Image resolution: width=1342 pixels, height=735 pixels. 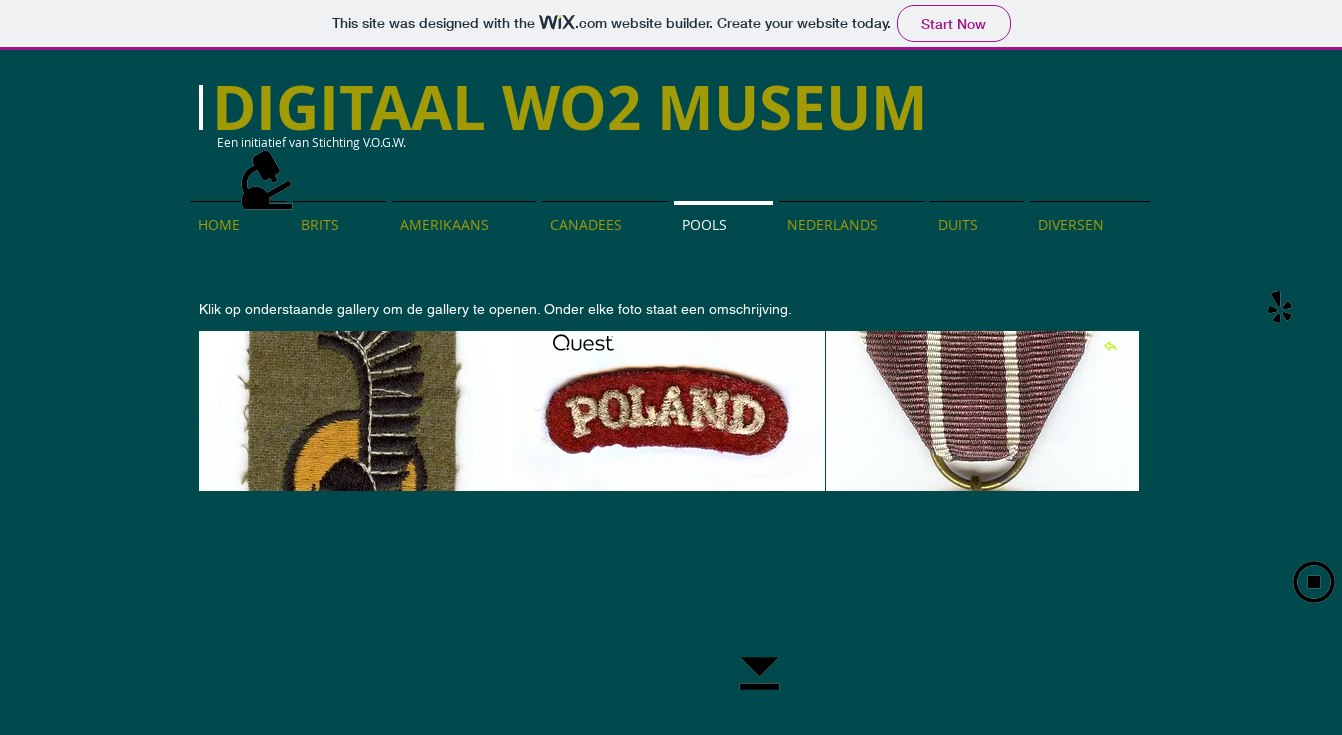 What do you see at coordinates (759, 673) in the screenshot?
I see `skip to bottom of page or list` at bounding box center [759, 673].